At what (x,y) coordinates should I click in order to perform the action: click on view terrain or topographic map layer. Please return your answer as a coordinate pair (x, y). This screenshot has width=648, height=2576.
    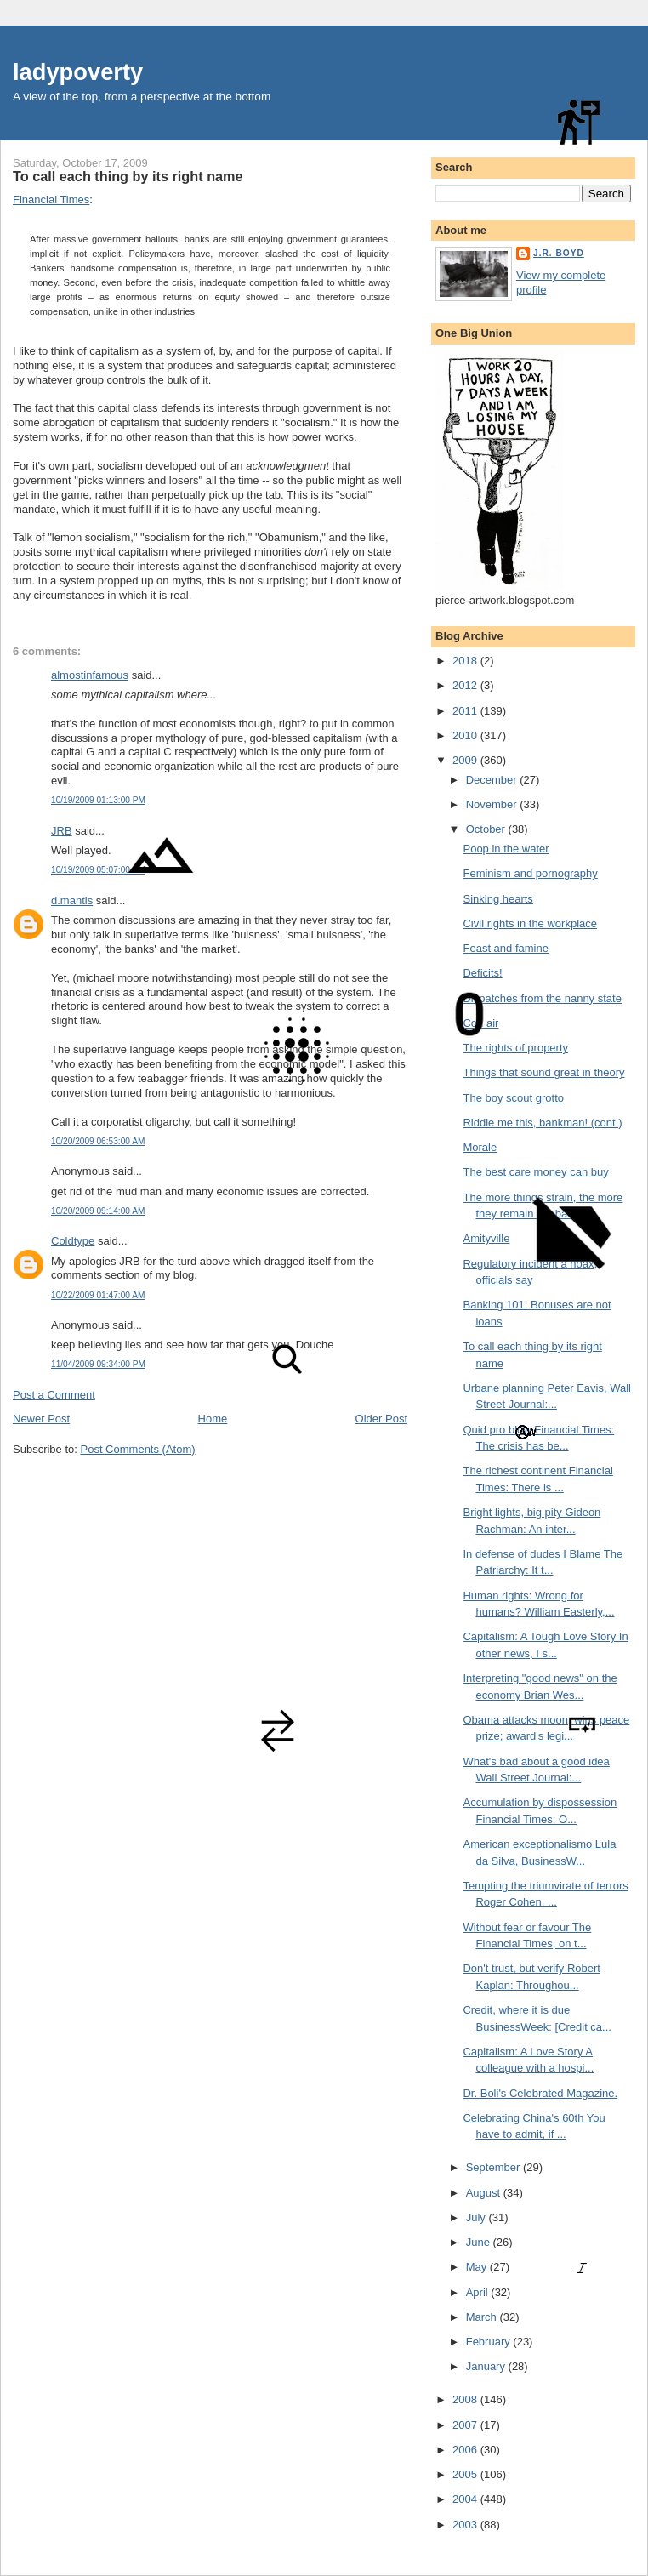
    Looking at the image, I should click on (161, 855).